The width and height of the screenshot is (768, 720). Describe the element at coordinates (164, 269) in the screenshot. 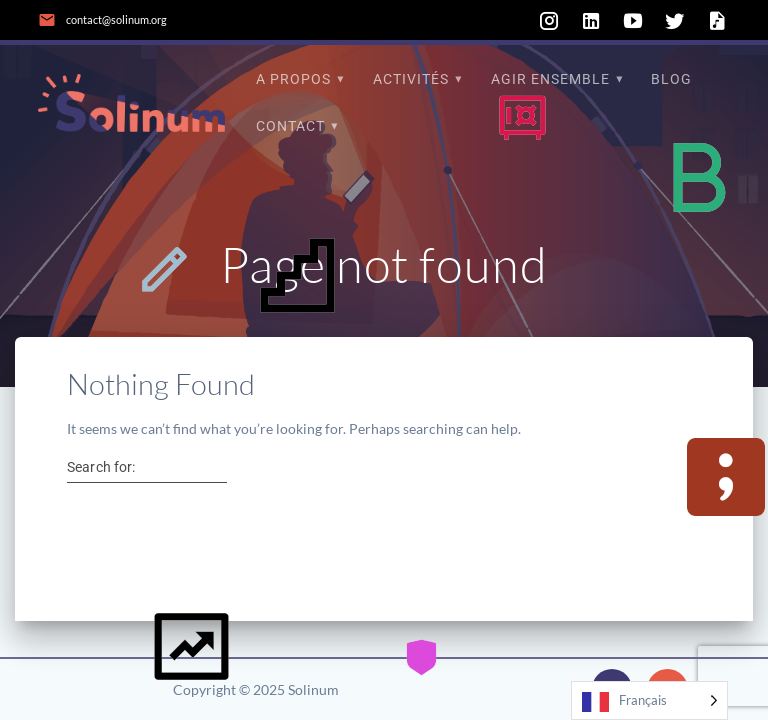

I see `edit content or text` at that location.